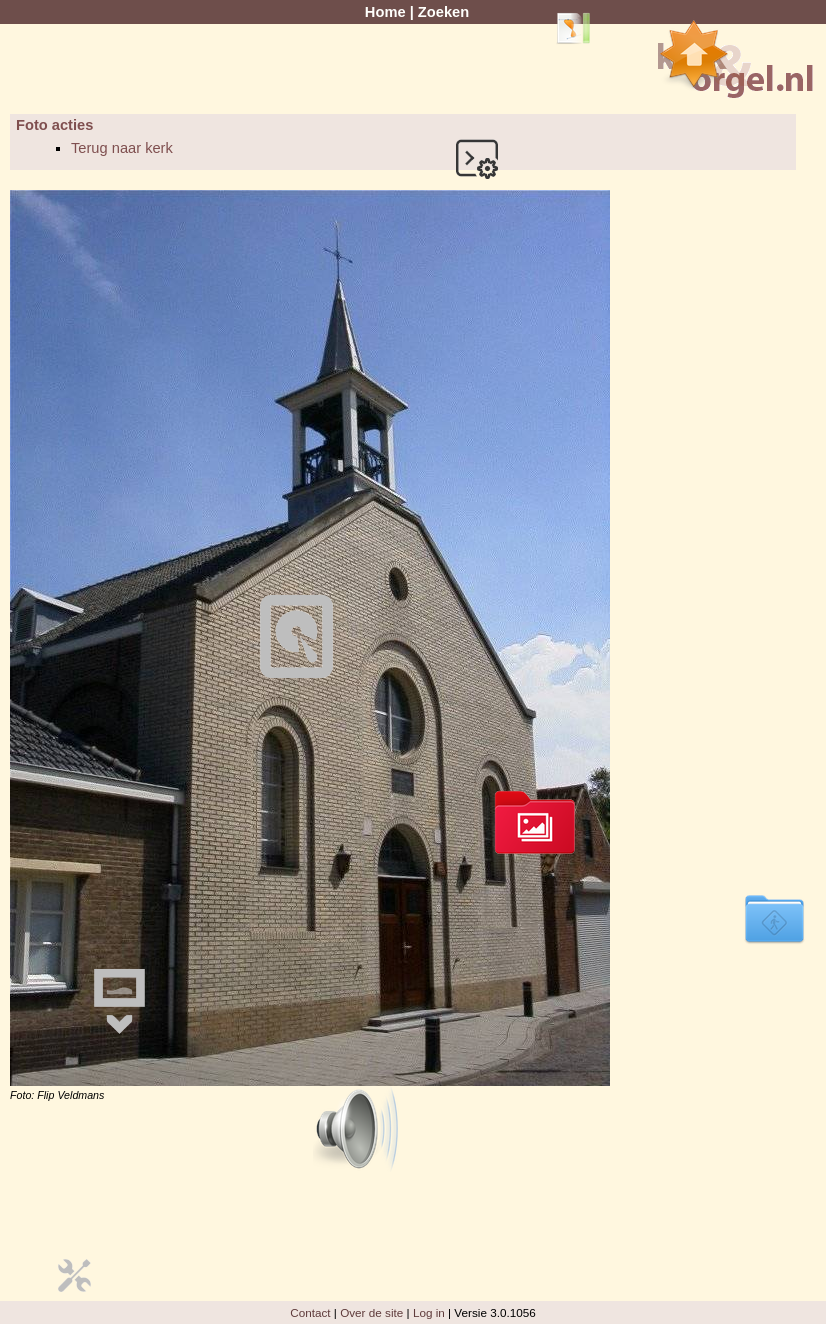 Image resolution: width=826 pixels, height=1324 pixels. Describe the element at coordinates (356, 1129) in the screenshot. I see `volume is set to high` at that location.